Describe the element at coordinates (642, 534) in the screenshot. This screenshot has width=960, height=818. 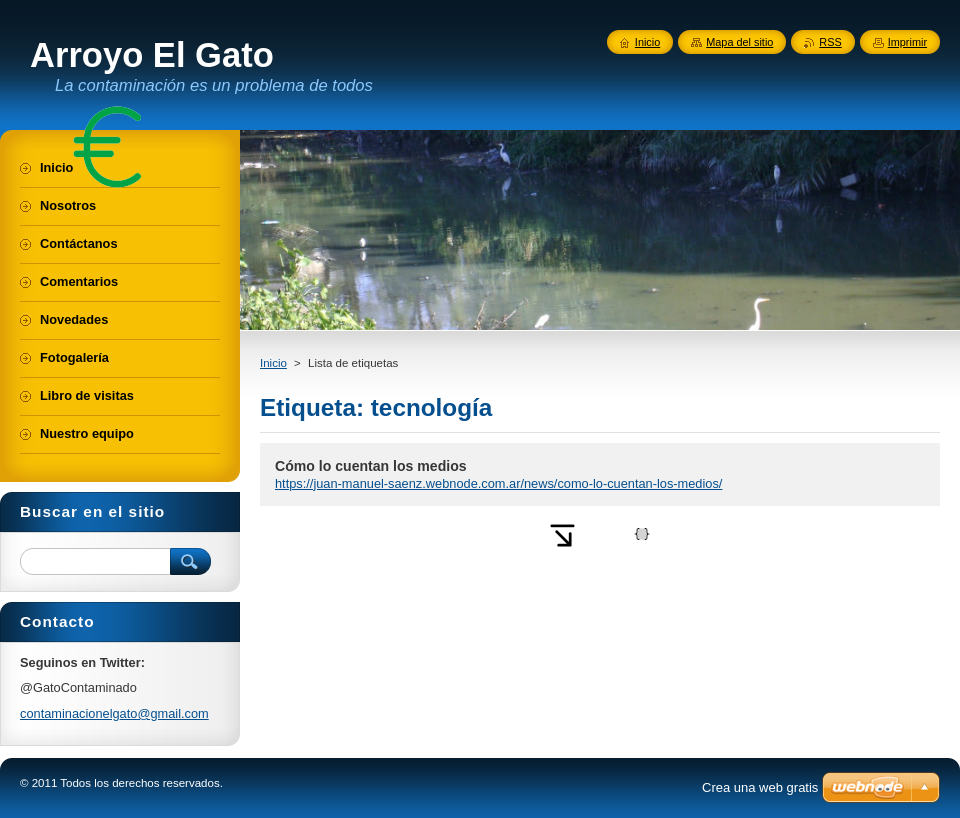
I see `access code or developer settings` at that location.